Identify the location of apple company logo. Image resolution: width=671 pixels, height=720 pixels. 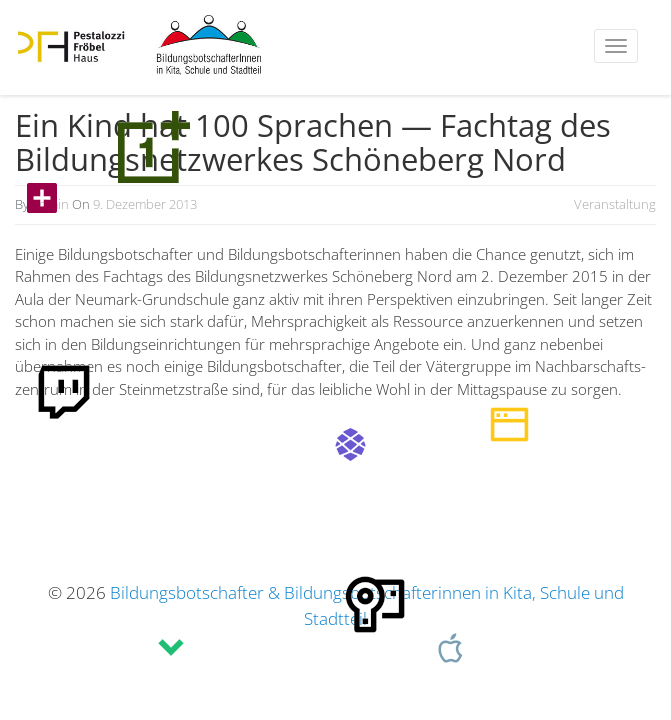
(451, 648).